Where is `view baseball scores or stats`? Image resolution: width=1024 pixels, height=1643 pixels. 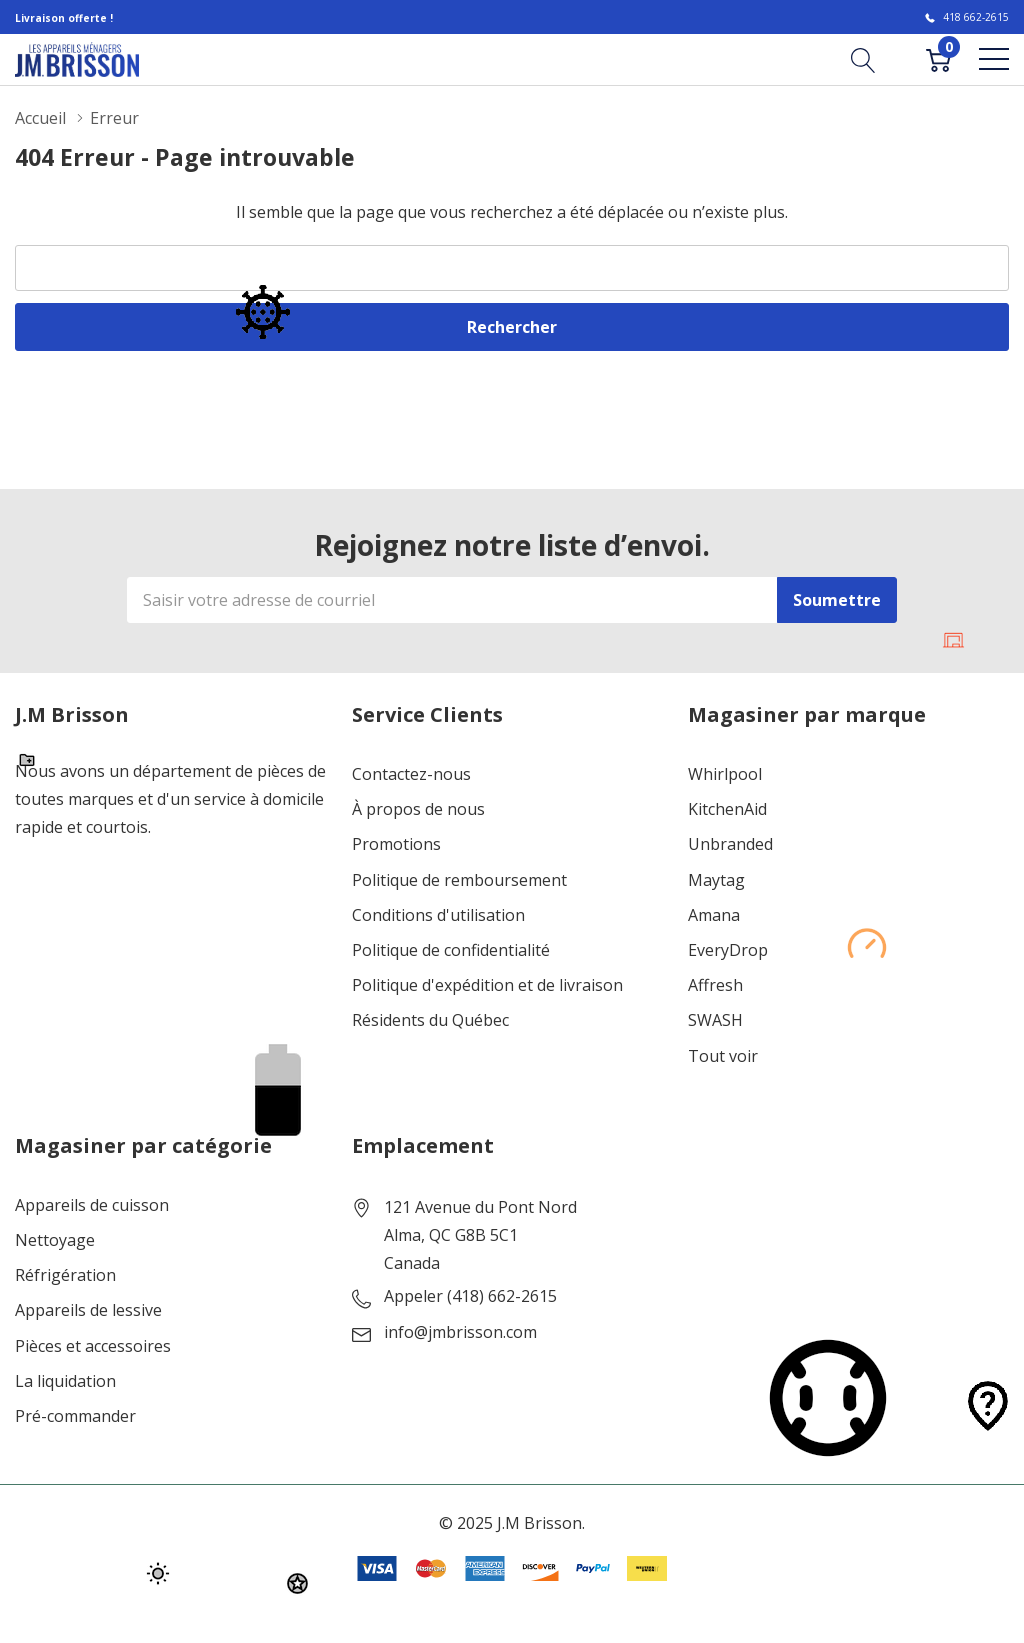 view baseball scores or stats is located at coordinates (828, 1398).